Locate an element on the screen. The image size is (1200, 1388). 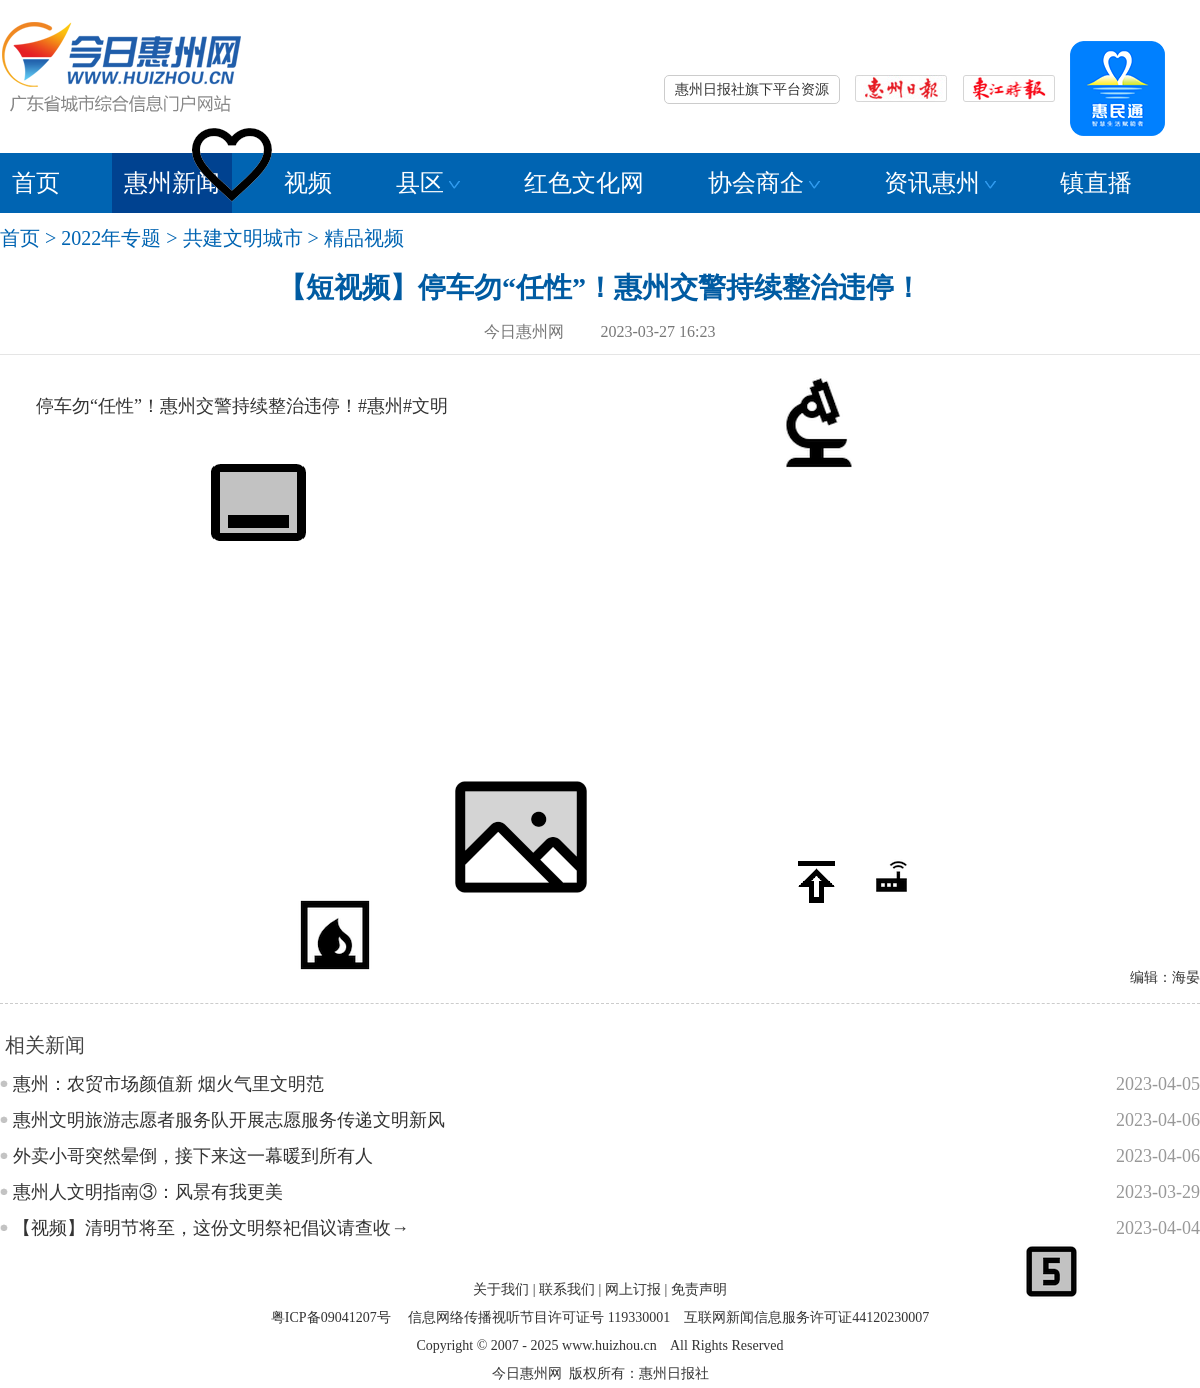
access router or network device settings is located at coordinates (891, 876).